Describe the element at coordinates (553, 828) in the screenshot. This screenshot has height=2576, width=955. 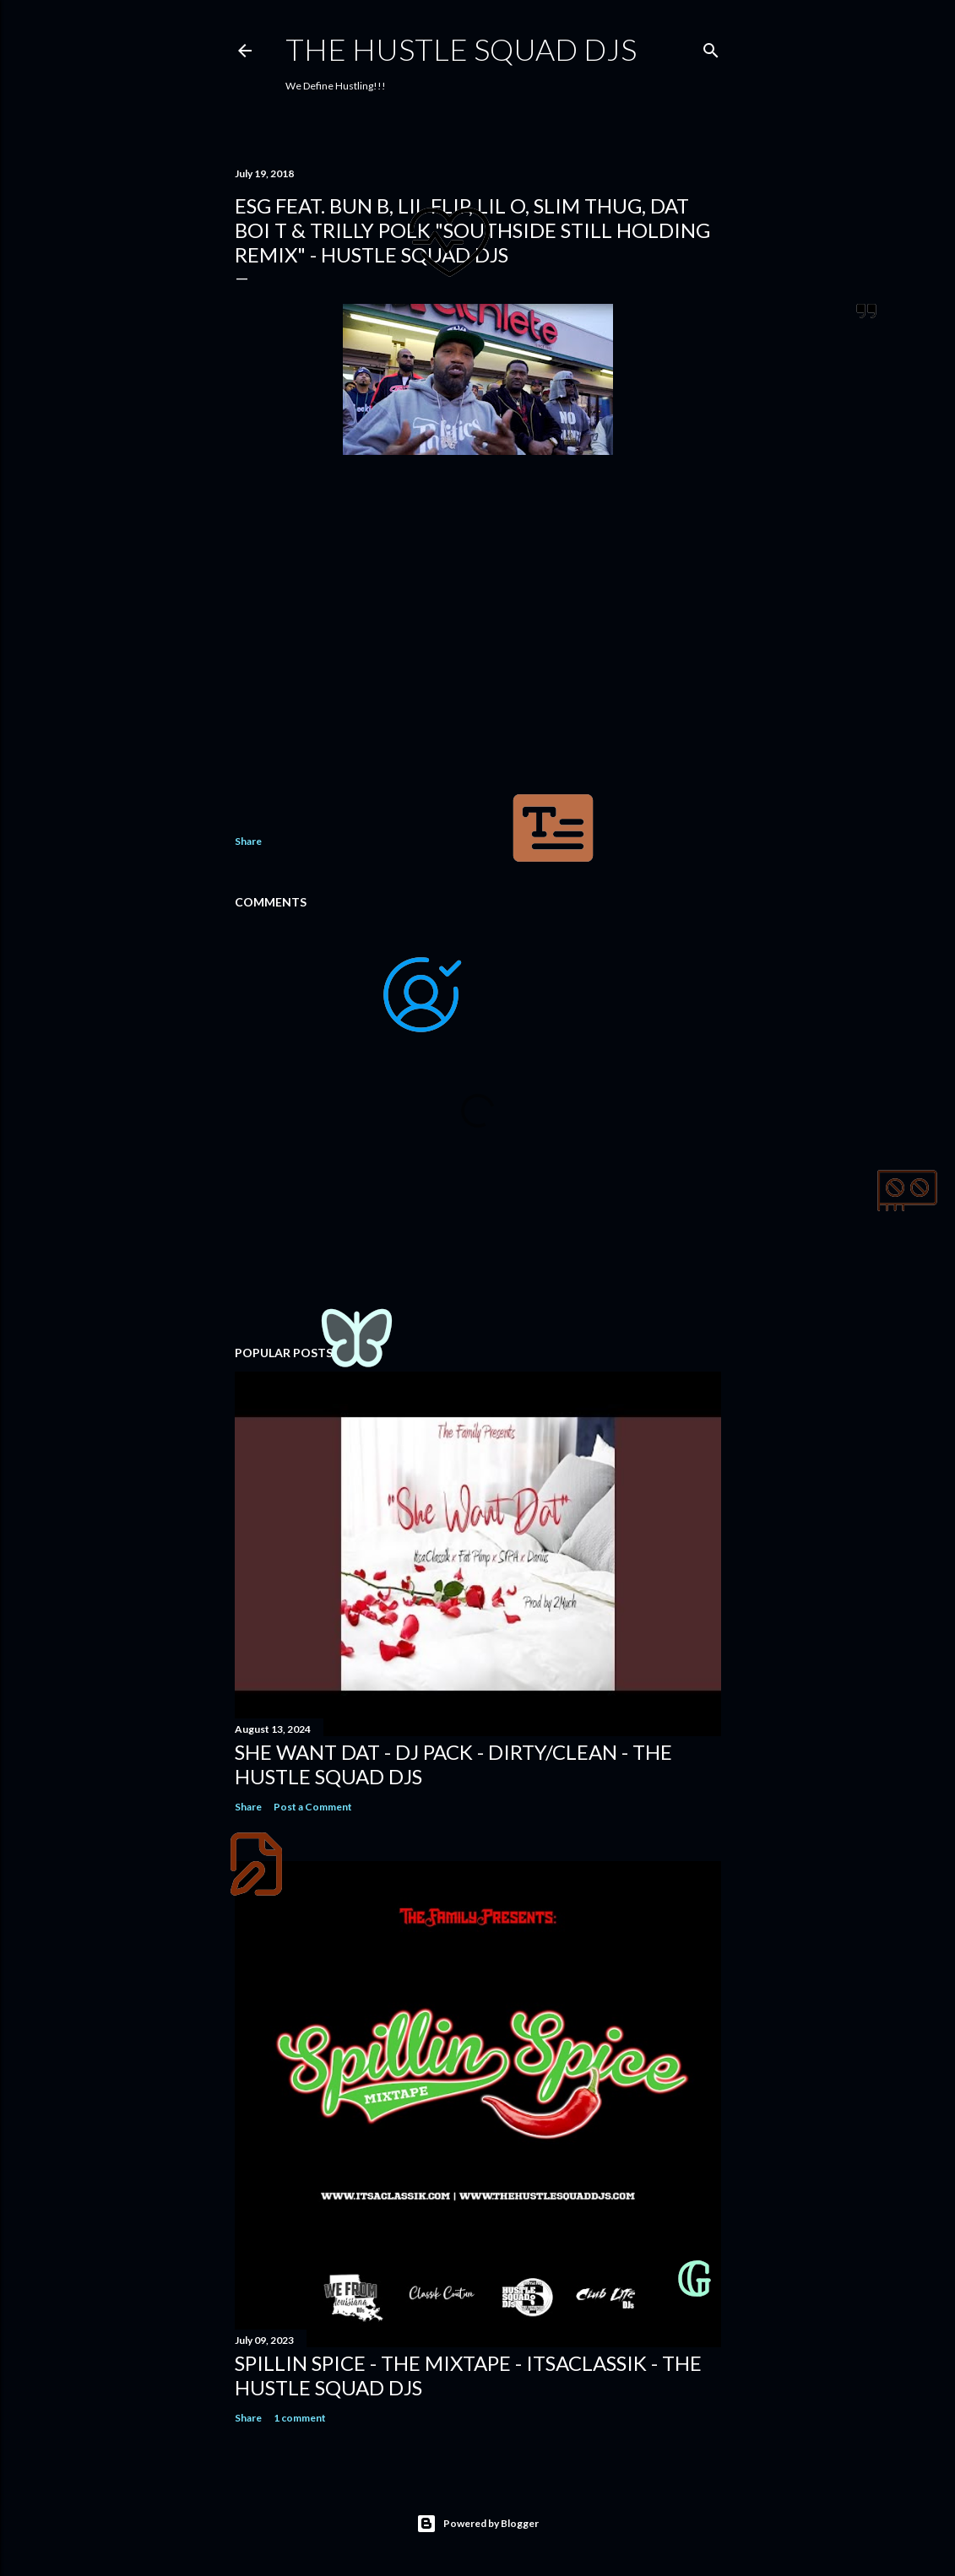
I see `read articles from The New York Times` at that location.